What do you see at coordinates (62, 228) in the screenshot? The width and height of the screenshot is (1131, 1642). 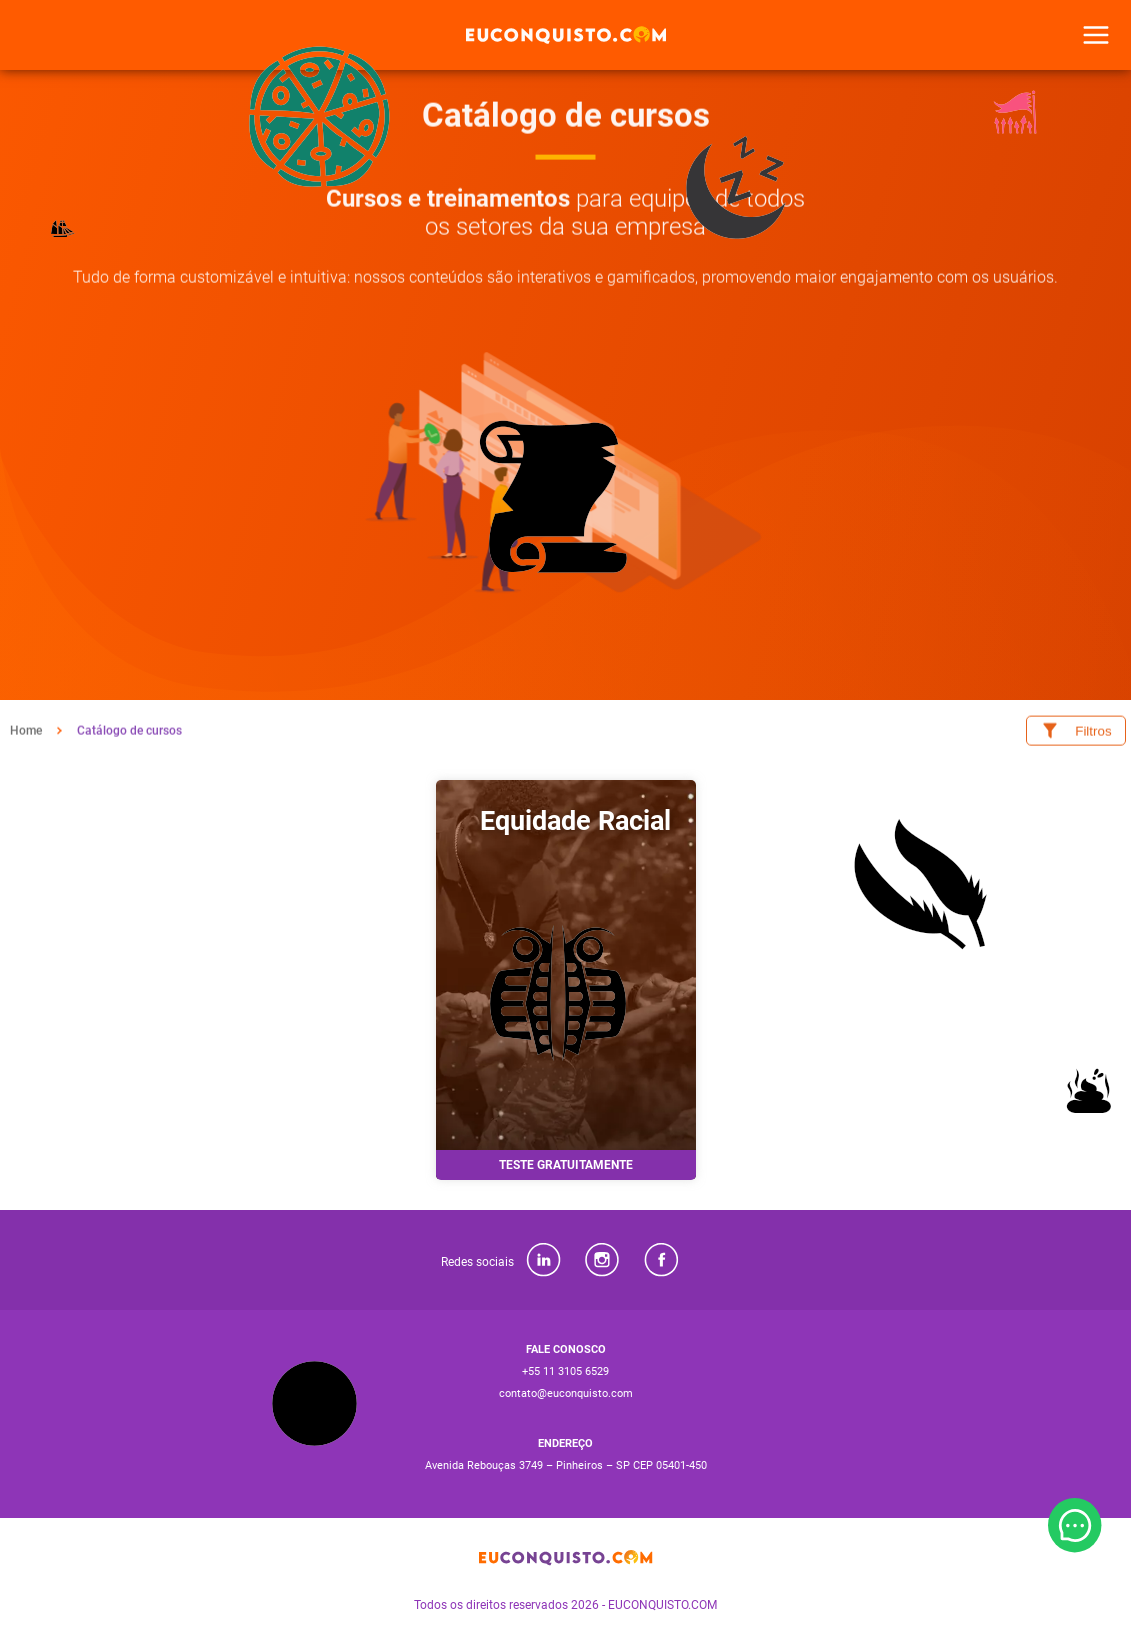 I see `navigate to sailing or boating features` at bounding box center [62, 228].